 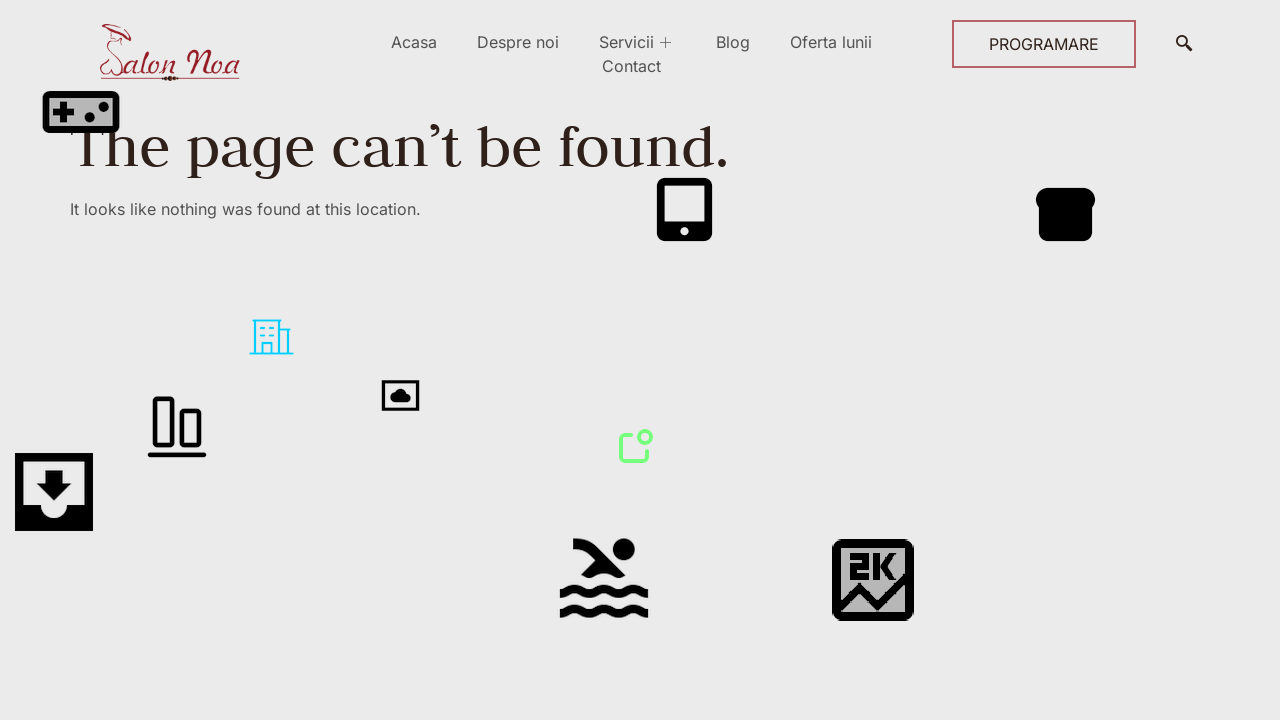 What do you see at coordinates (604, 578) in the screenshot?
I see `view pool or swimming amenities` at bounding box center [604, 578].